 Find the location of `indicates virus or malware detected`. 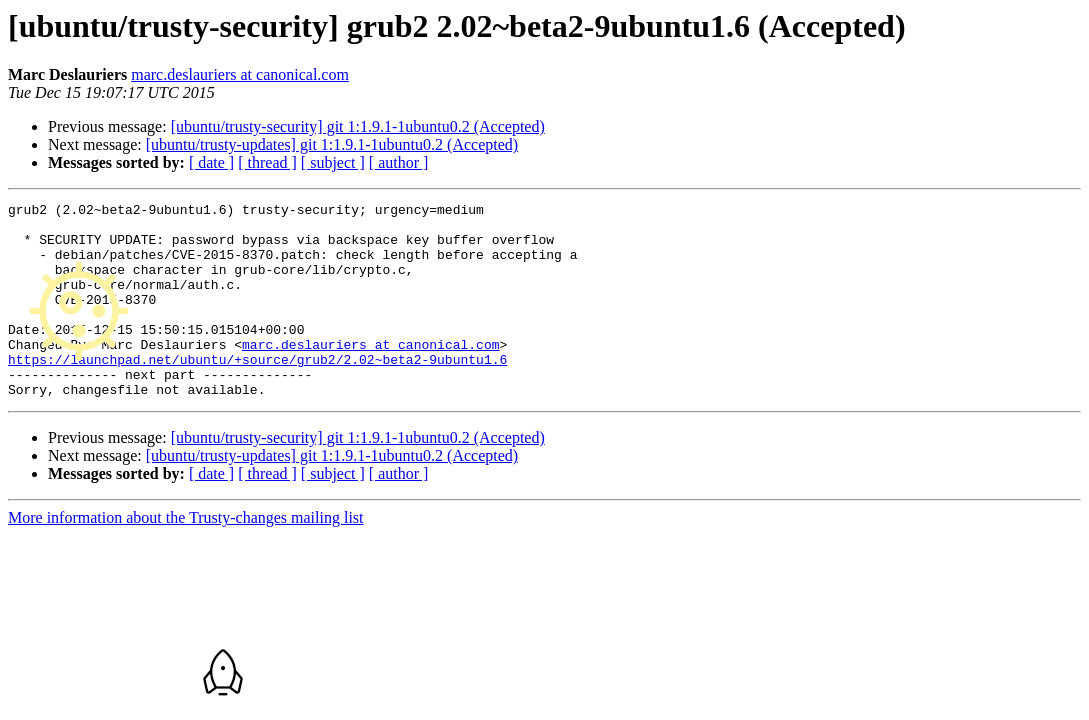

indicates virus or malware detected is located at coordinates (79, 311).